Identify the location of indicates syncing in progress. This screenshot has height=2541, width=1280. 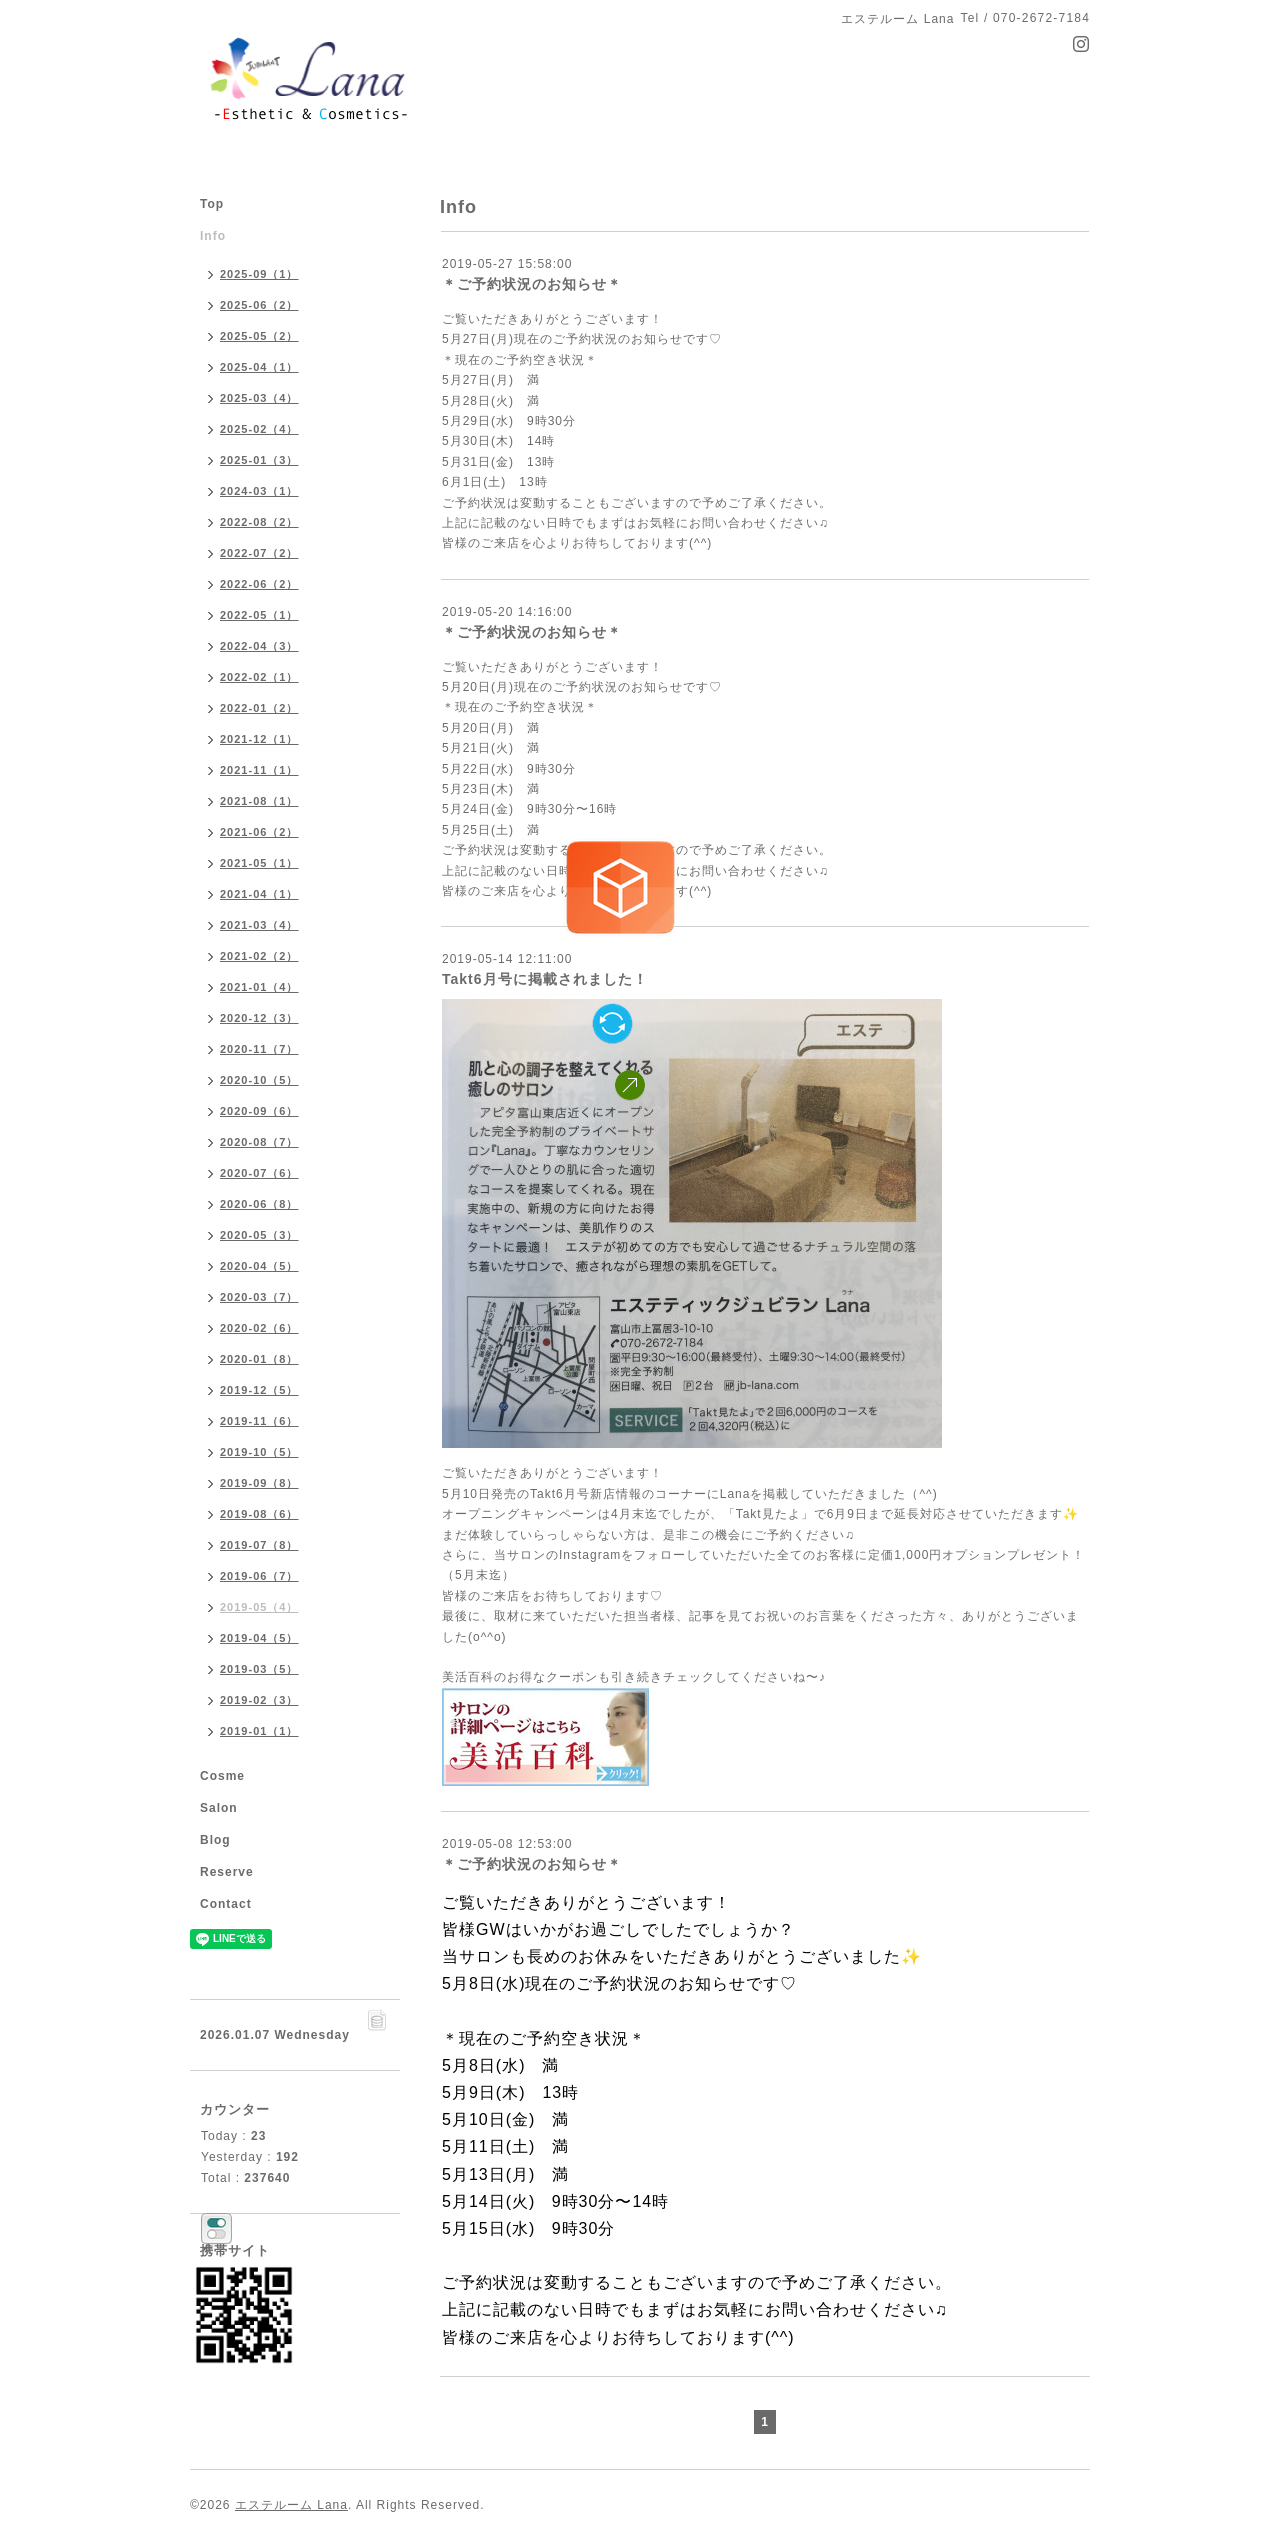
(612, 1023).